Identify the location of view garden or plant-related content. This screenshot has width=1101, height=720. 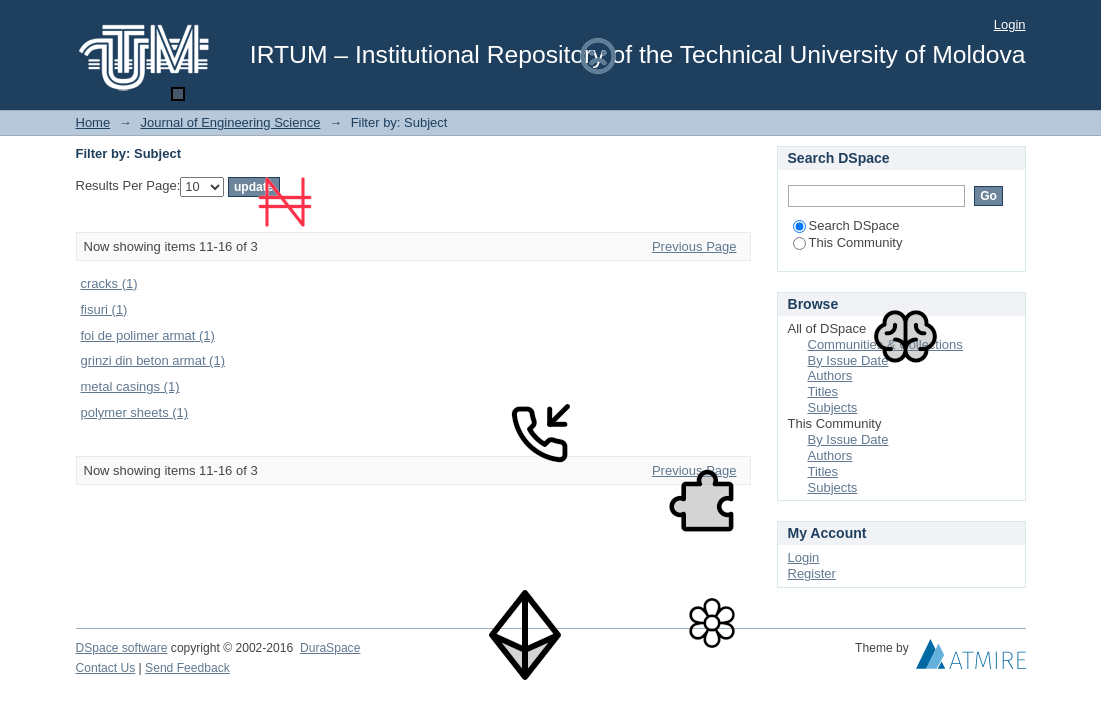
(712, 623).